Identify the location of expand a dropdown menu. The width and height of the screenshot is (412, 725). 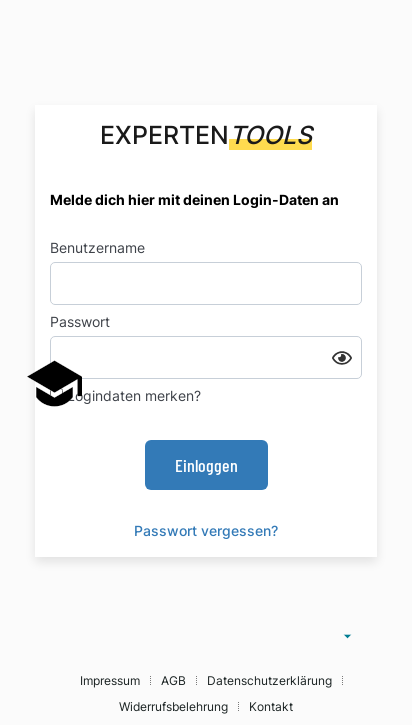
(347, 636).